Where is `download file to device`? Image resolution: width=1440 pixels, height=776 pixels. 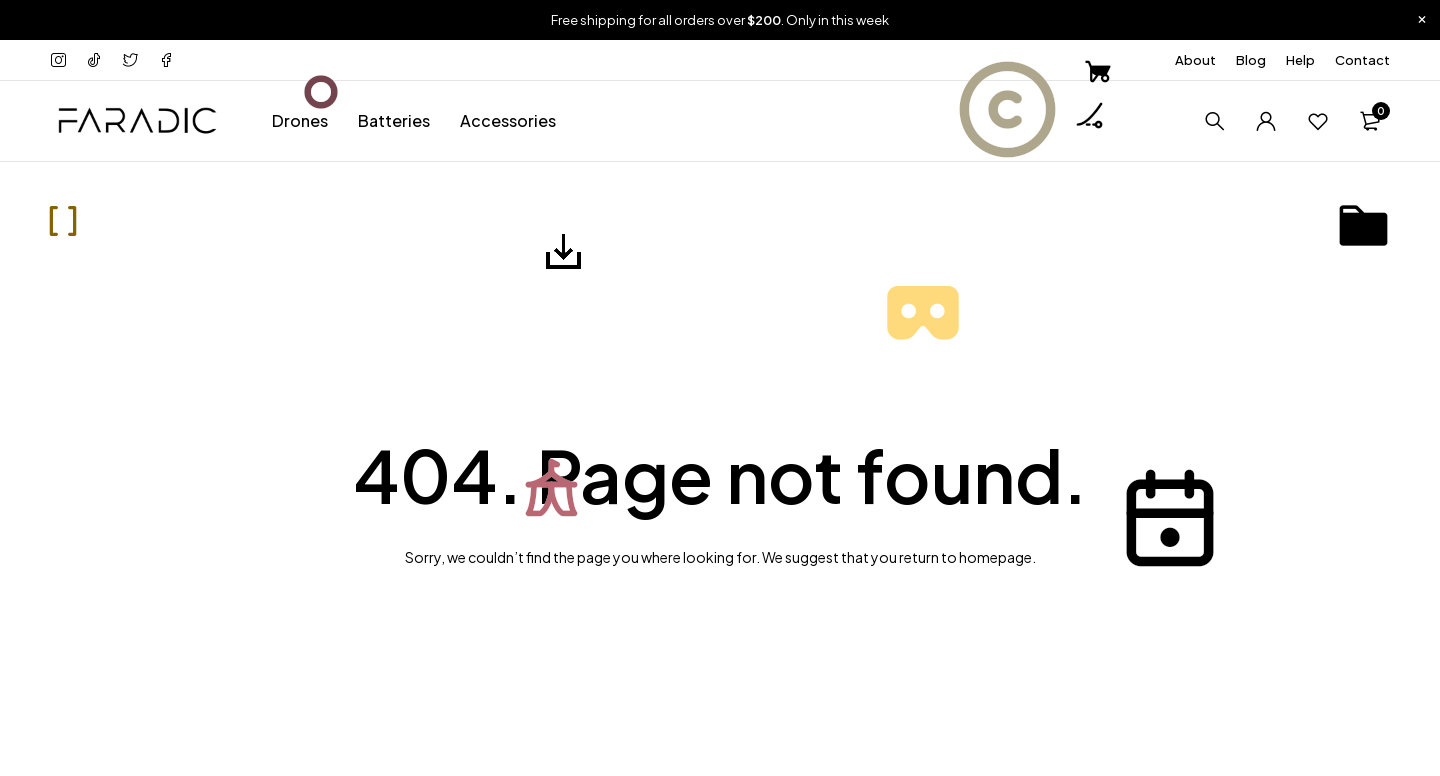
download file to device is located at coordinates (563, 251).